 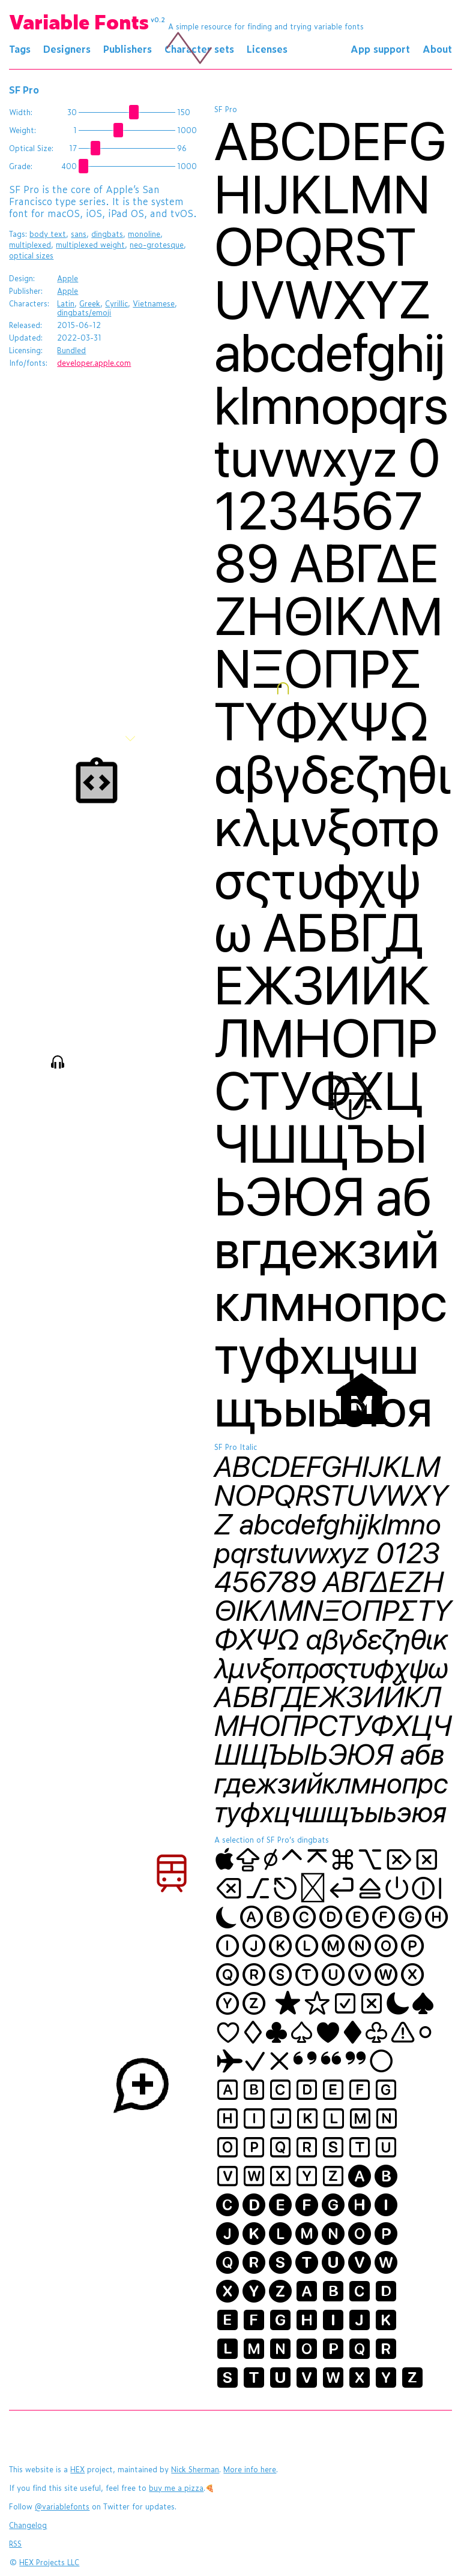 I want to click on indicates a set intersection operation, so click(x=283, y=688).